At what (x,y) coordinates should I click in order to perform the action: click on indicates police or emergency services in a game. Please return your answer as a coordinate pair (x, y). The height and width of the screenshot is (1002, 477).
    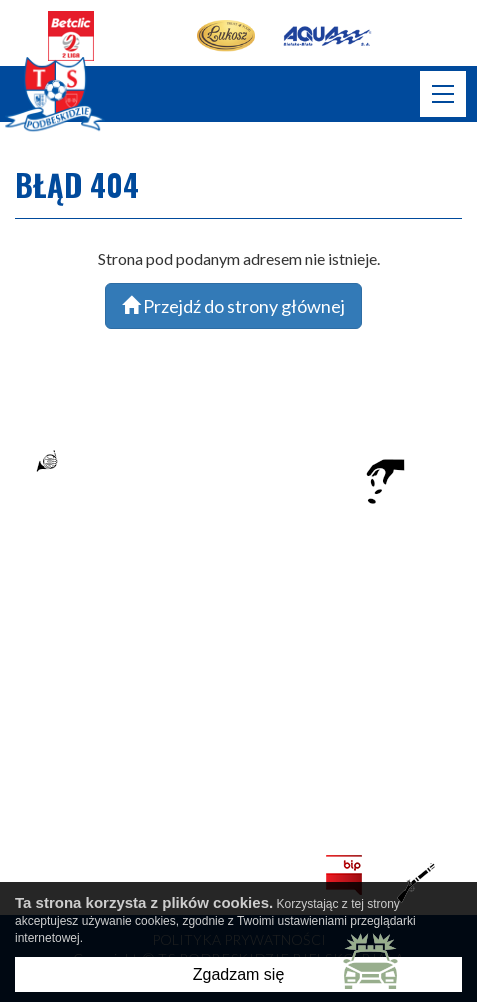
    Looking at the image, I should click on (370, 961).